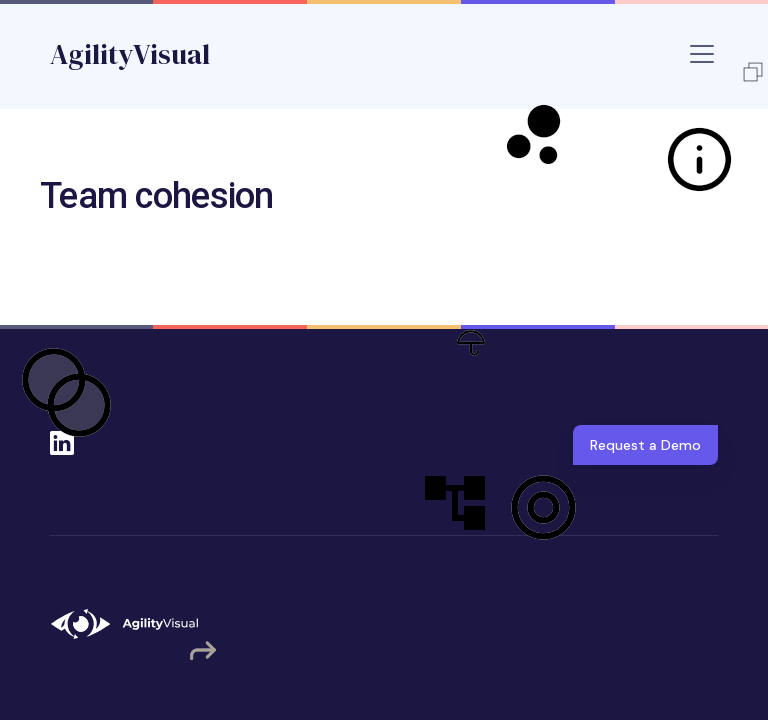 The width and height of the screenshot is (768, 720). Describe the element at coordinates (471, 343) in the screenshot. I see `view weather protection or rain forecast` at that location.